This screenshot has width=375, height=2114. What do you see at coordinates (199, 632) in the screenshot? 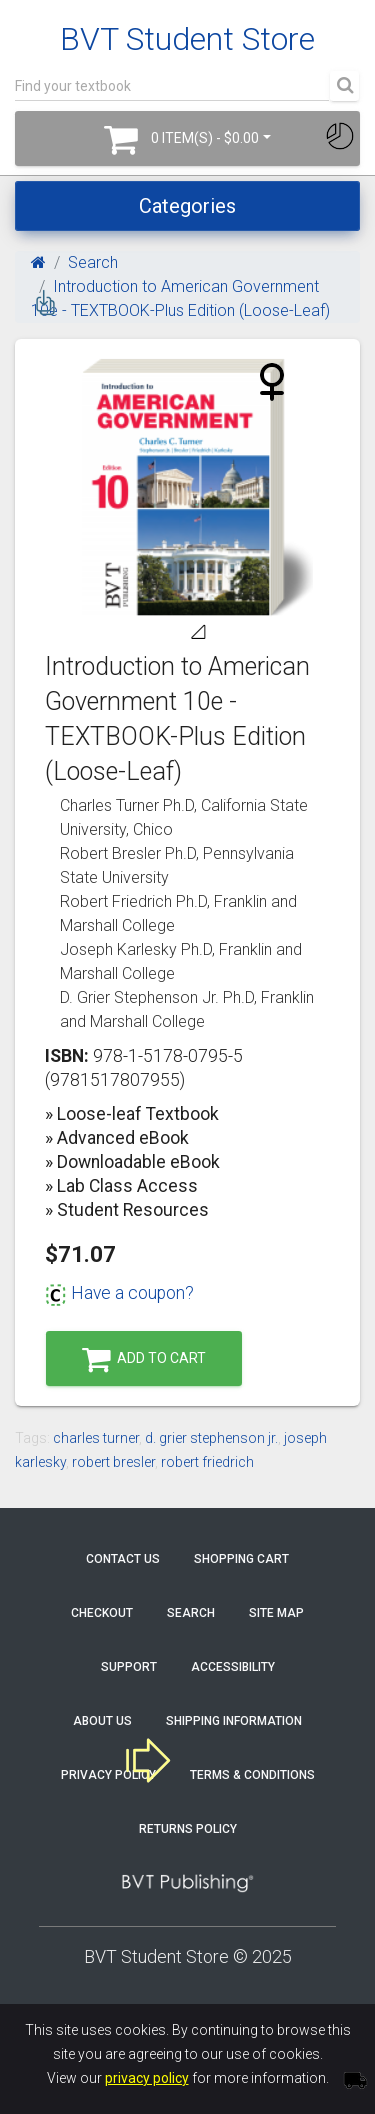
I see `indicates no cellular signal available` at bounding box center [199, 632].